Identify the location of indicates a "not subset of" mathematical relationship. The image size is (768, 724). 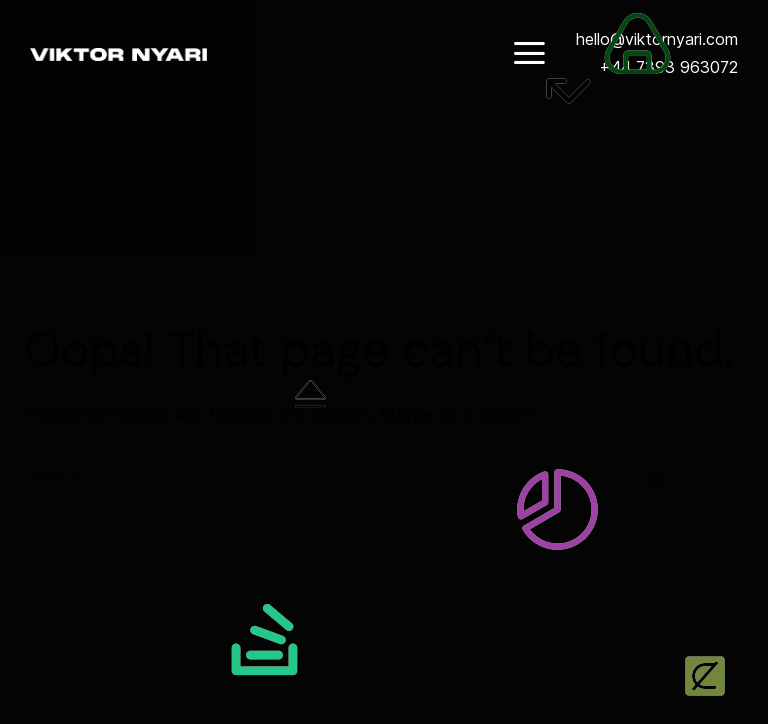
(705, 676).